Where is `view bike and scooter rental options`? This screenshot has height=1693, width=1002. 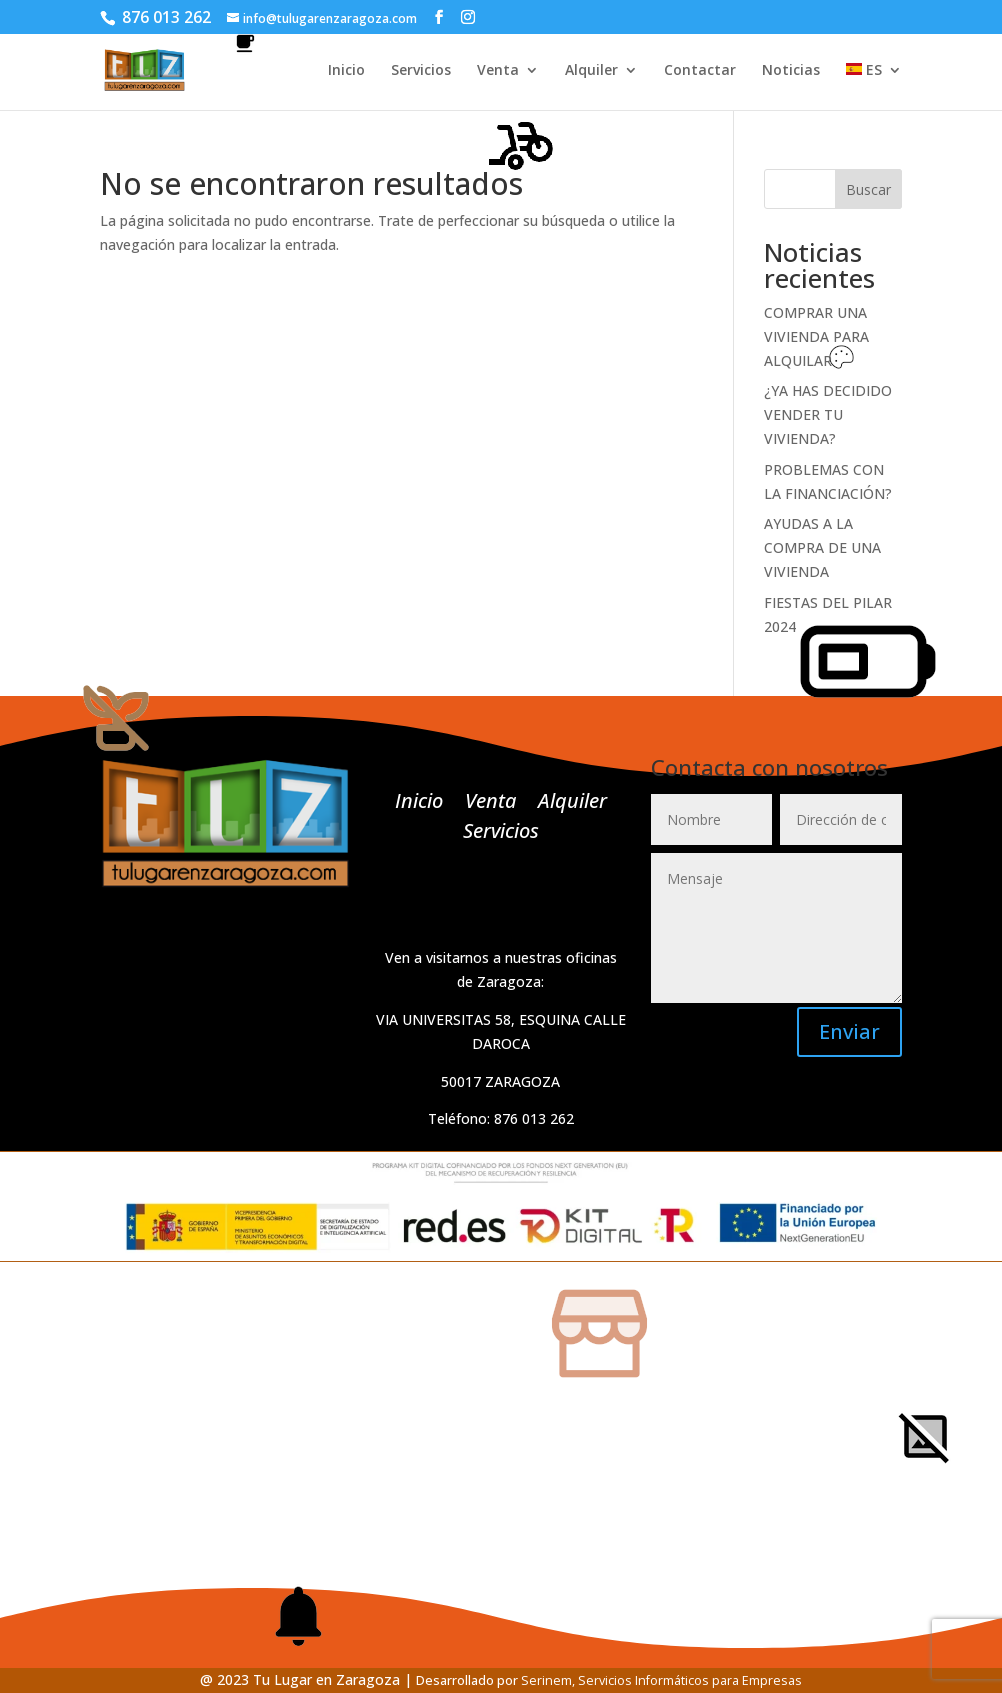
view bike and scooter rental options is located at coordinates (521, 146).